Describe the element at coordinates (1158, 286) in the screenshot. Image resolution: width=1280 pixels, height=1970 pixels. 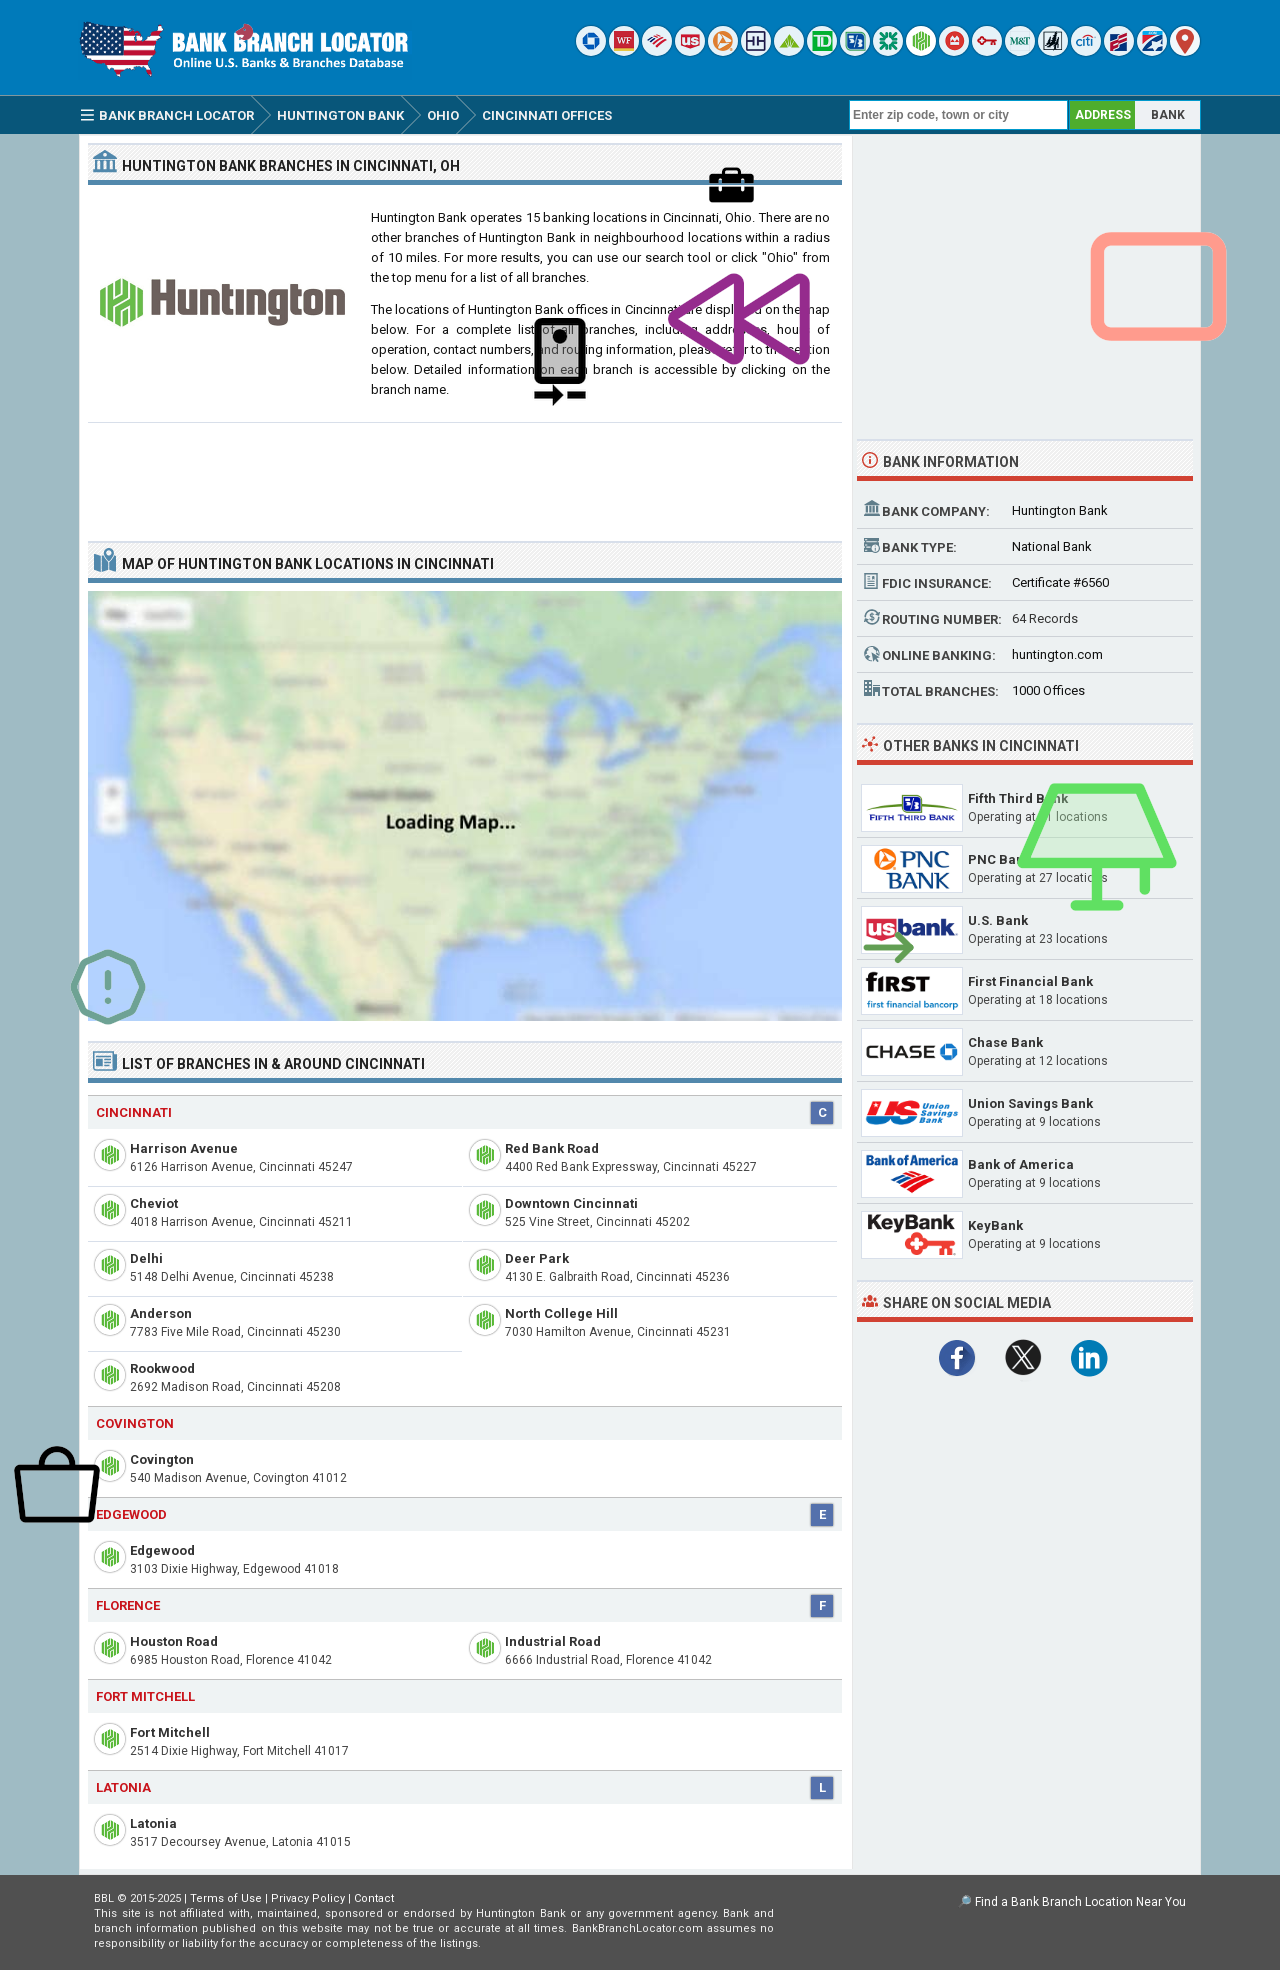
I see `select or define a rectangular area` at that location.